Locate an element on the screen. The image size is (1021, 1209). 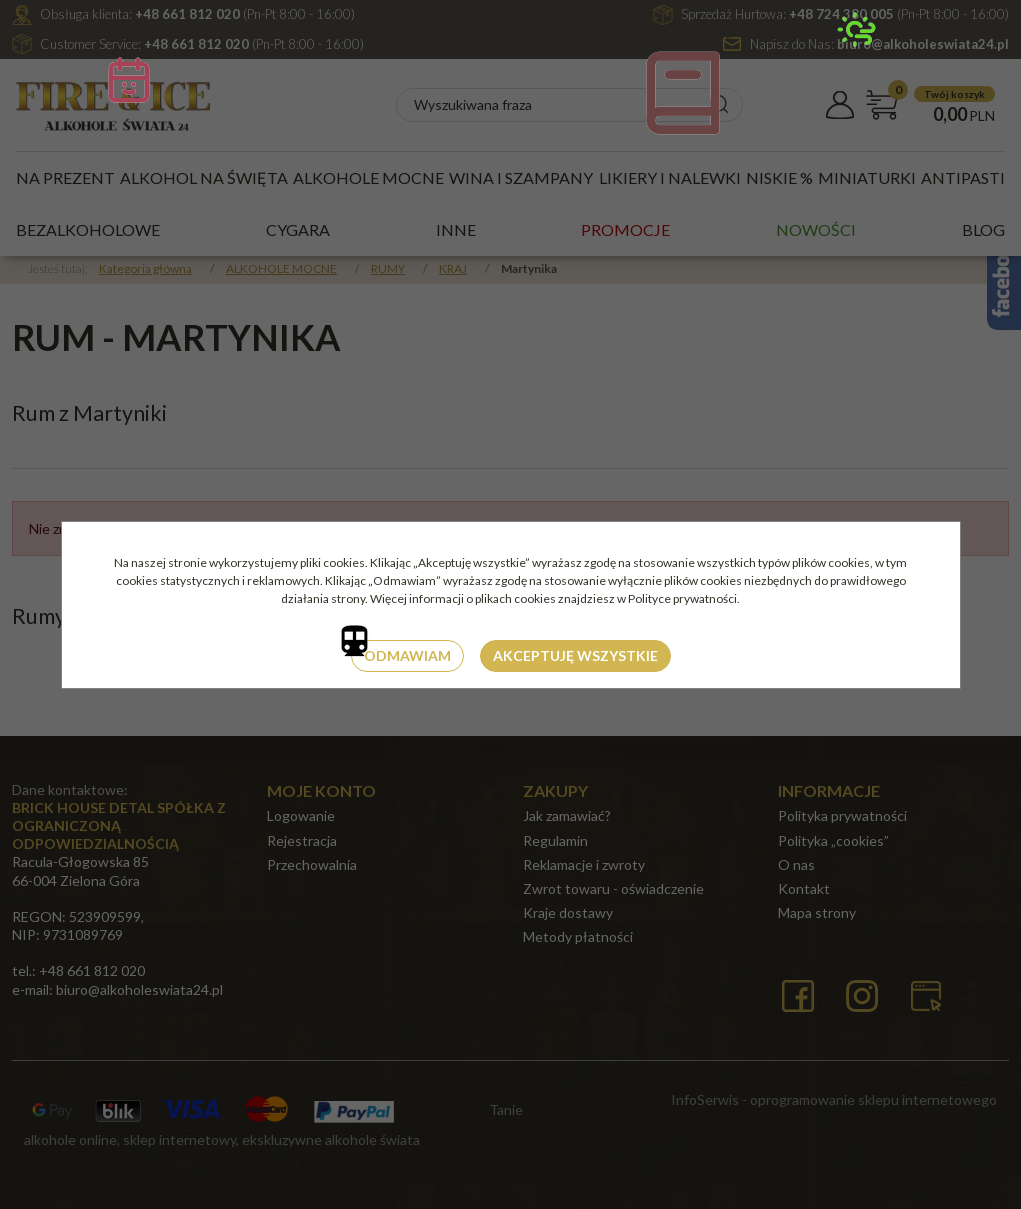
view current weather conditions is located at coordinates (856, 29).